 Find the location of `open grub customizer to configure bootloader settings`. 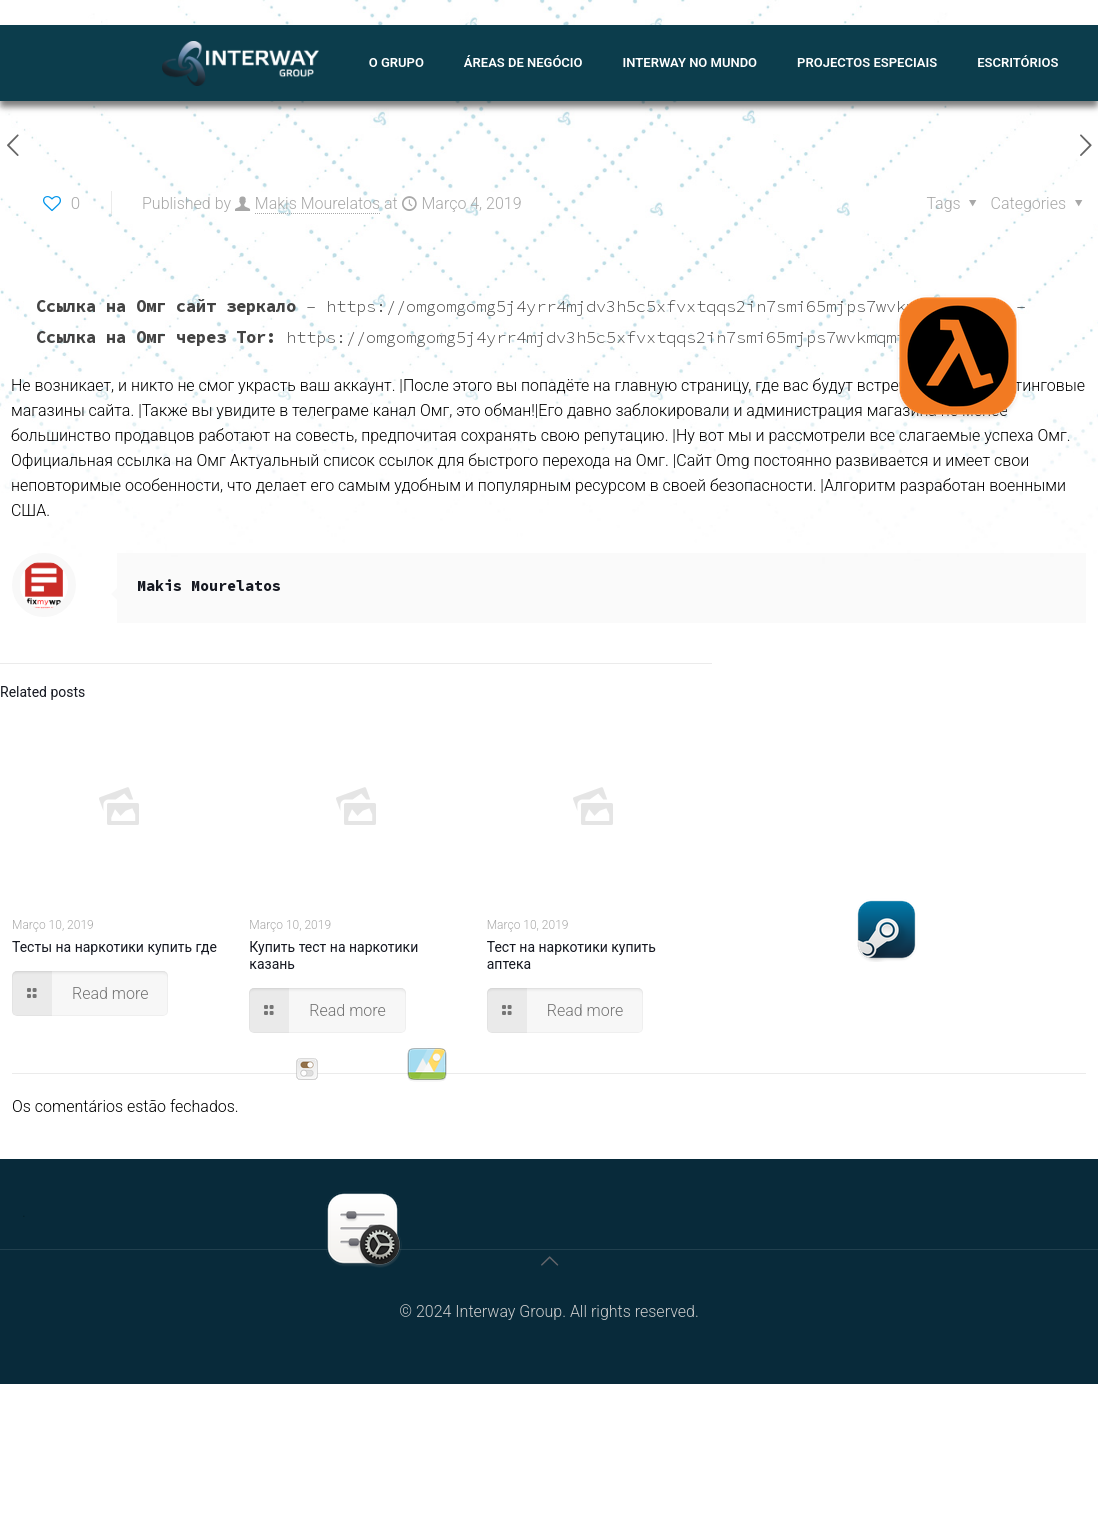

open grub customizer to configure bootloader settings is located at coordinates (362, 1228).